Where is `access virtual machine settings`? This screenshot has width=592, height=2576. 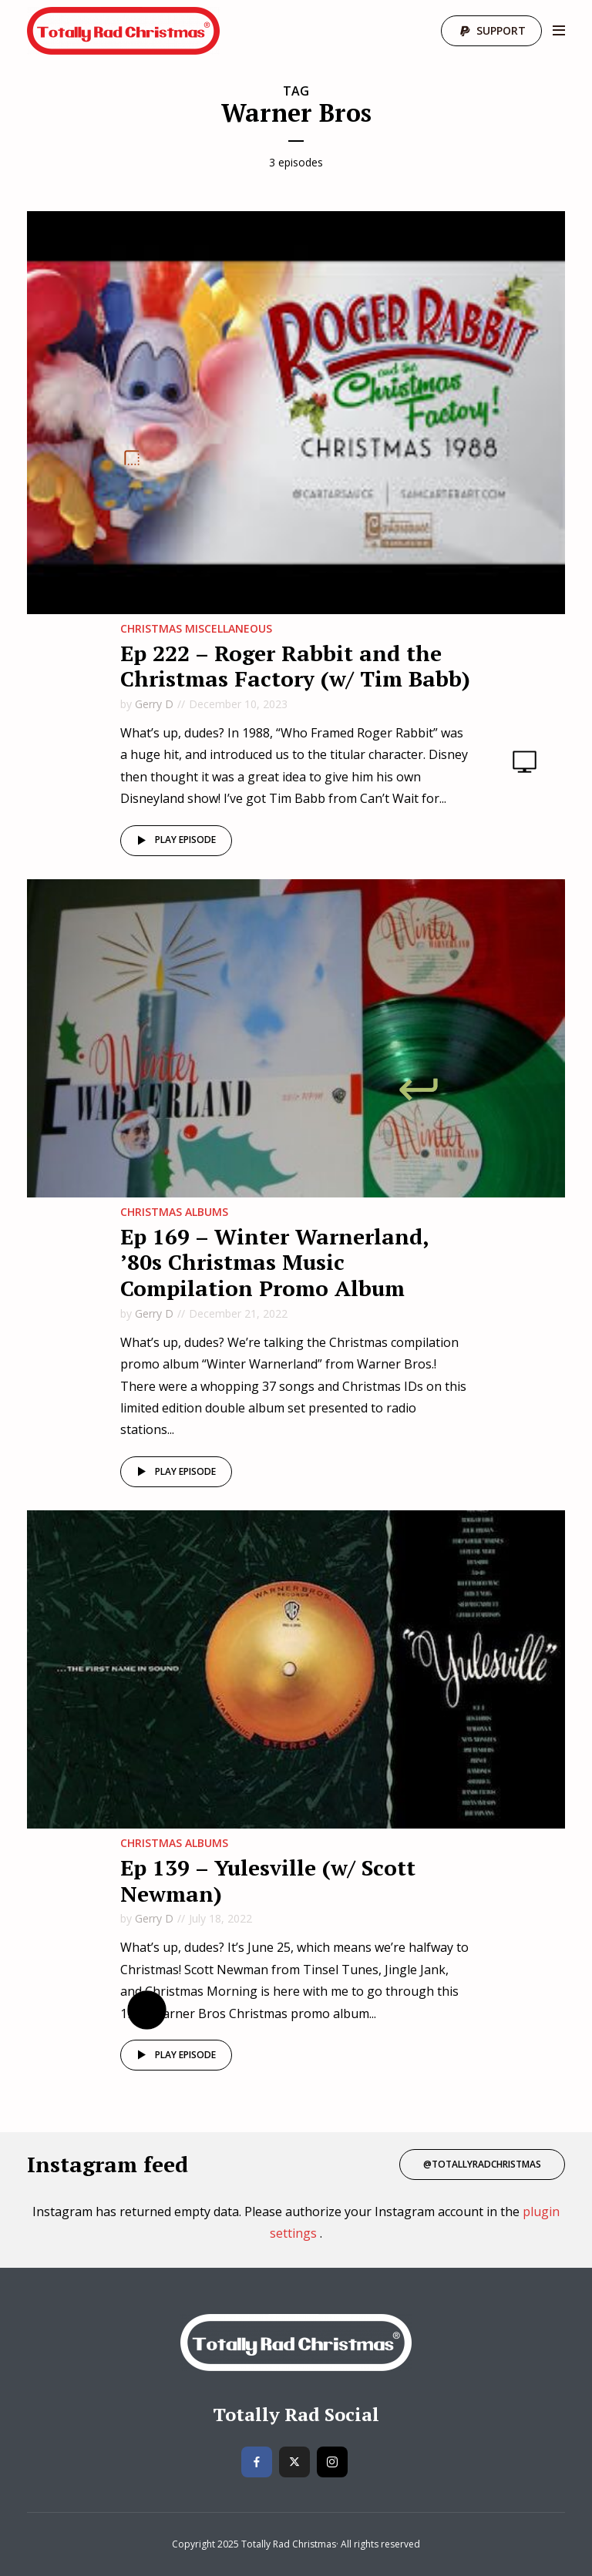 access virtual machine settings is located at coordinates (524, 761).